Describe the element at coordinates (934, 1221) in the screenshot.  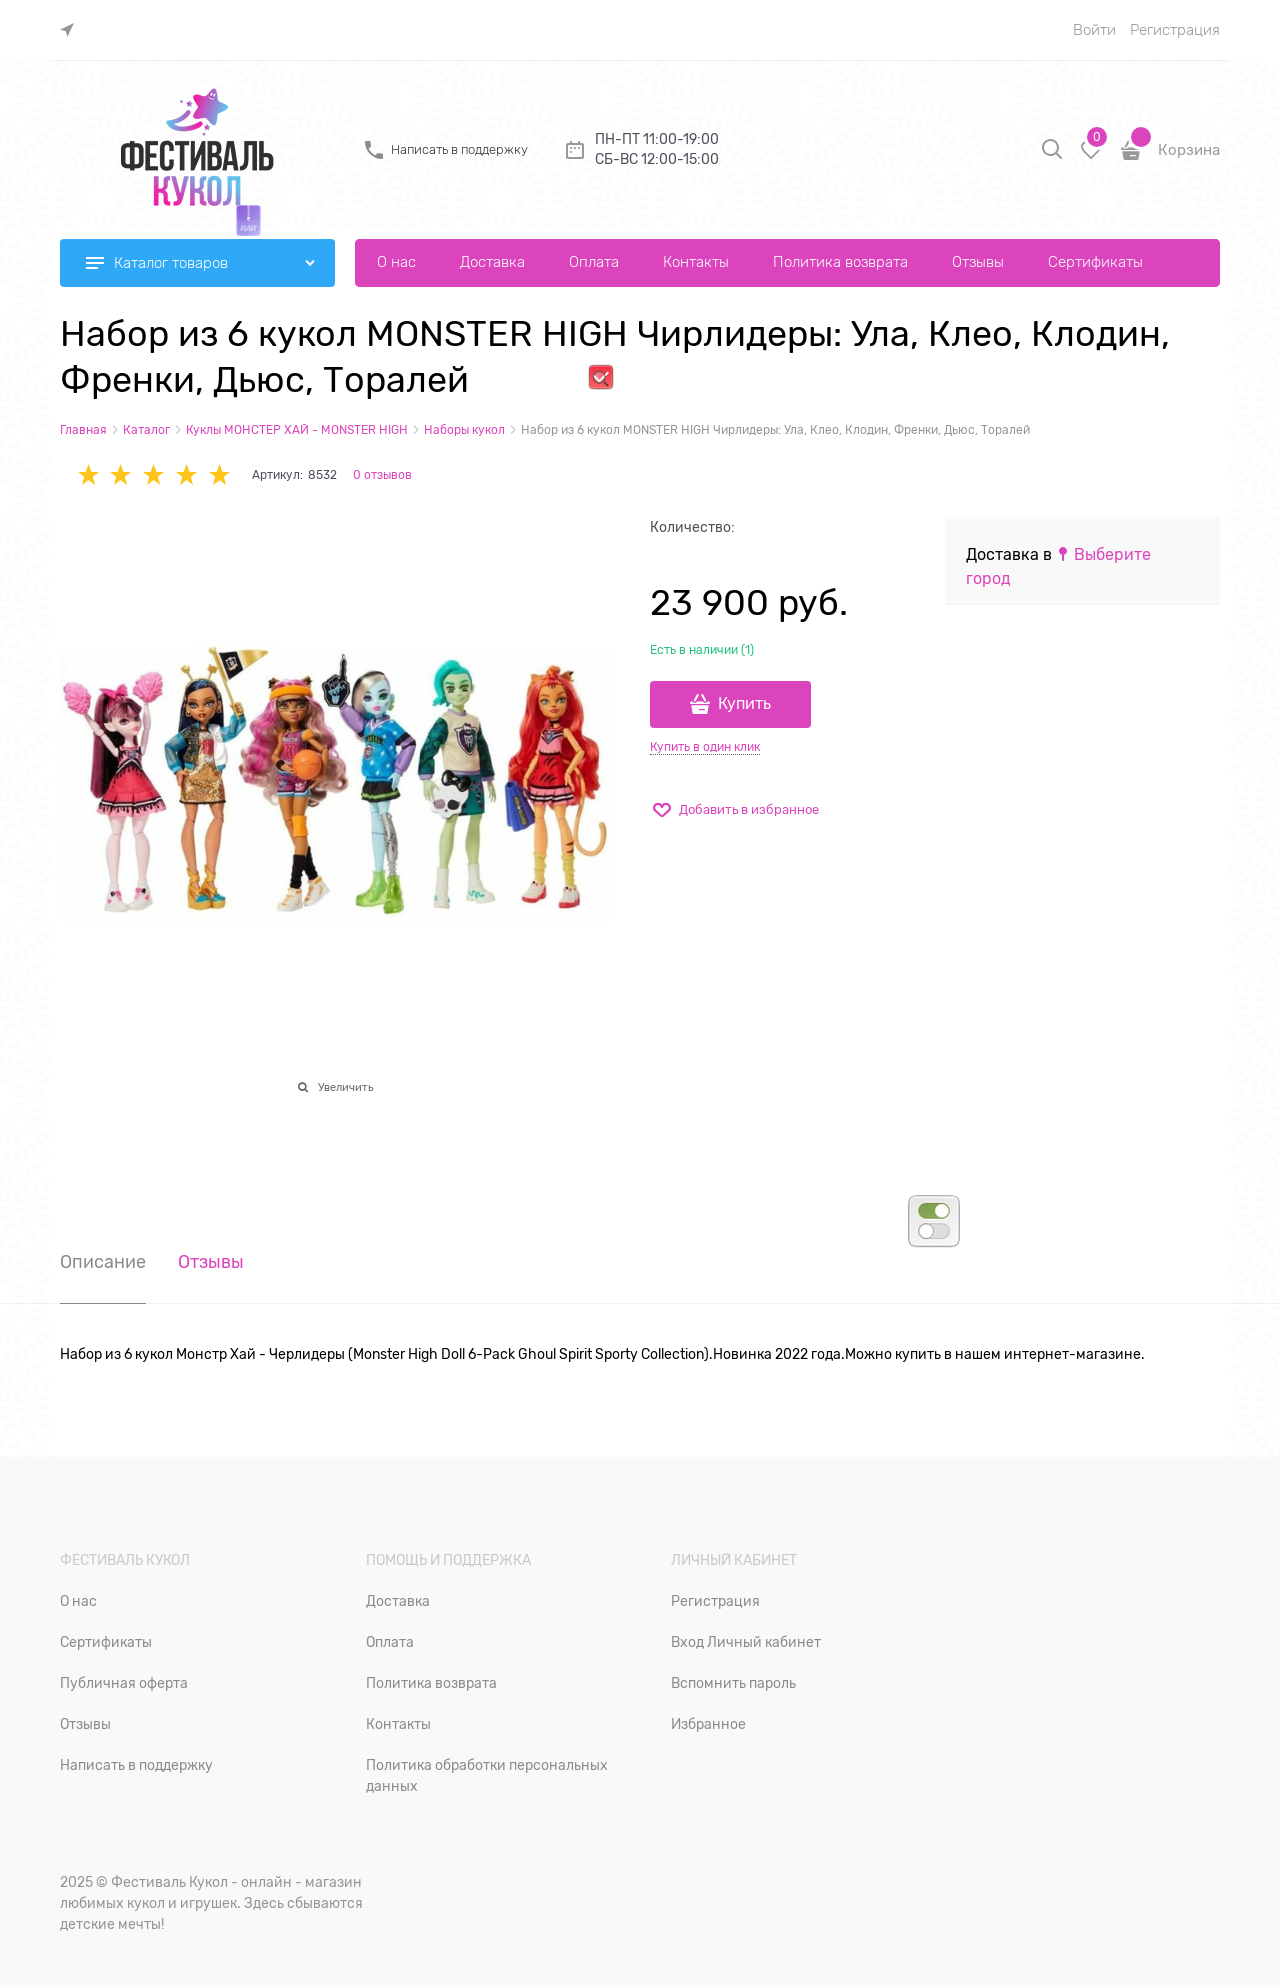
I see `open gnome tweaks to customize system settings` at that location.